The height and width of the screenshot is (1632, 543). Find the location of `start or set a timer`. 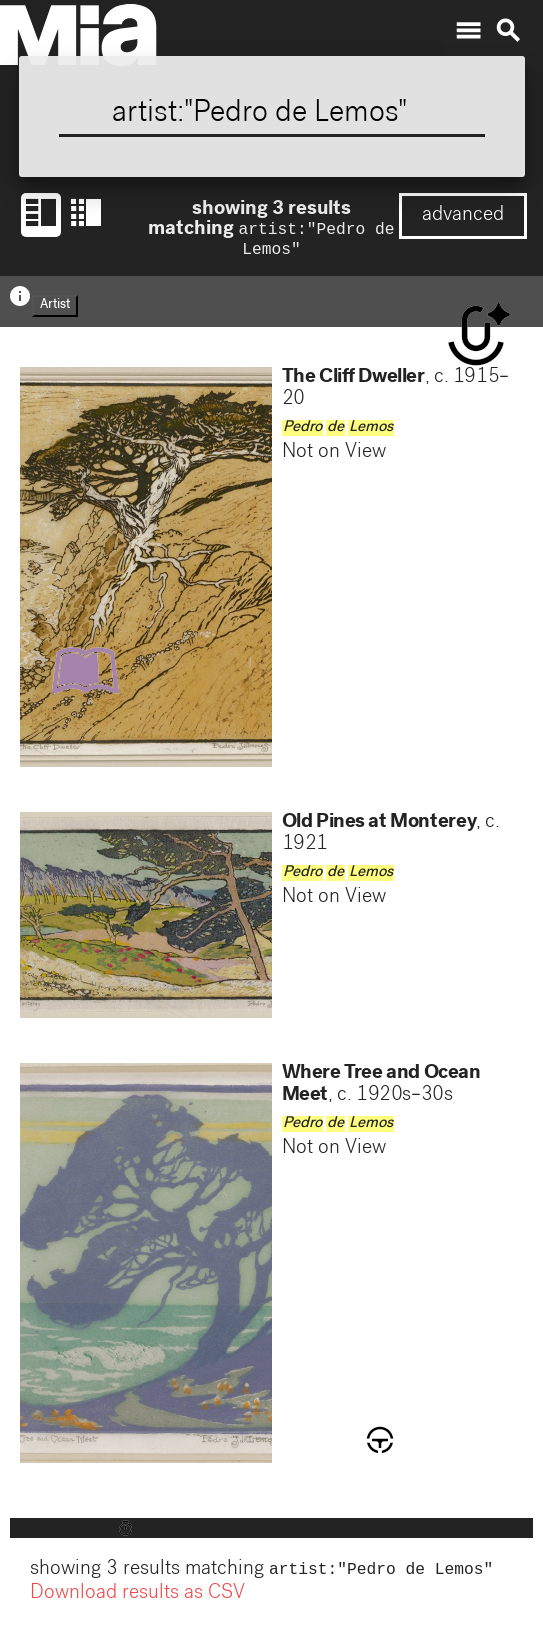

start or set a timer is located at coordinates (125, 1528).